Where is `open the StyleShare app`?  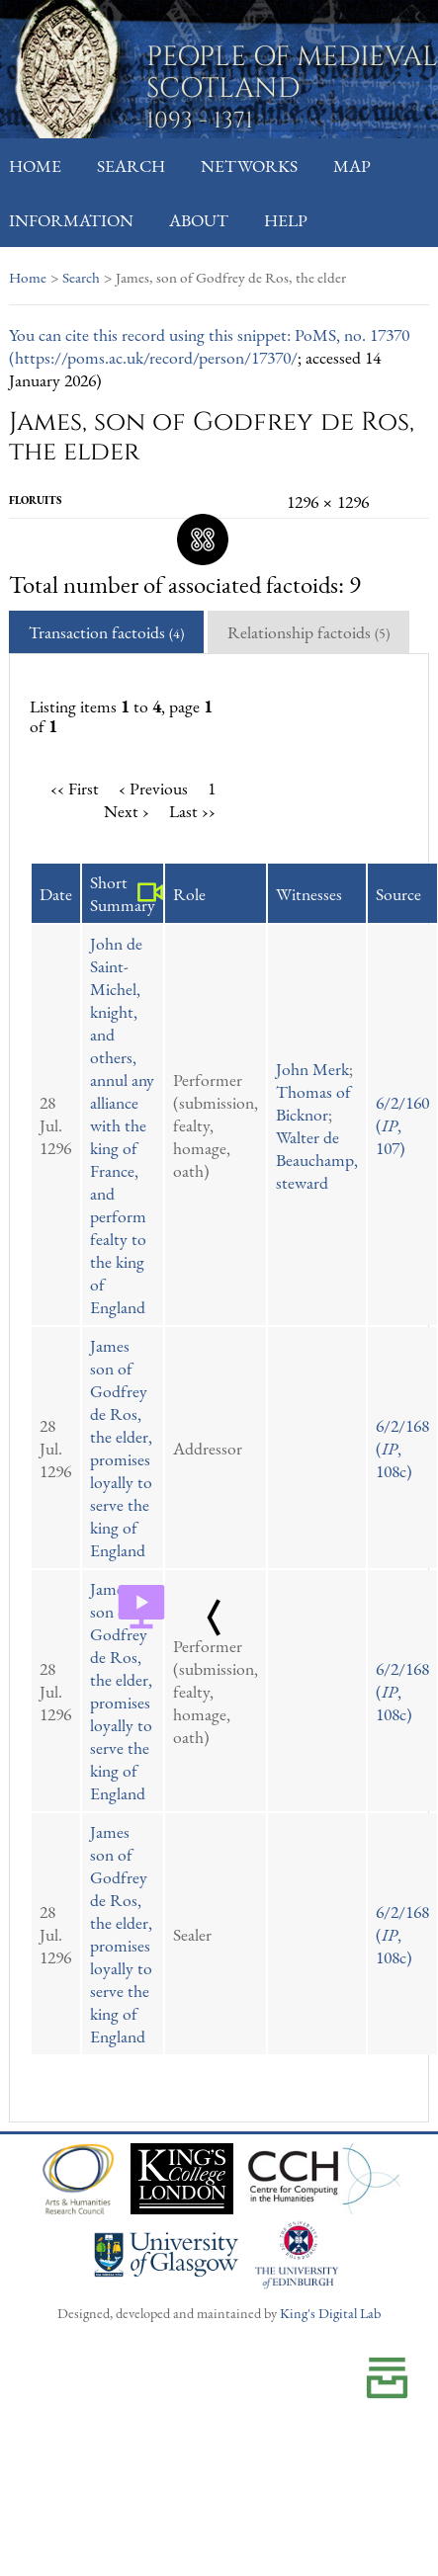 open the StyleShare app is located at coordinates (203, 540).